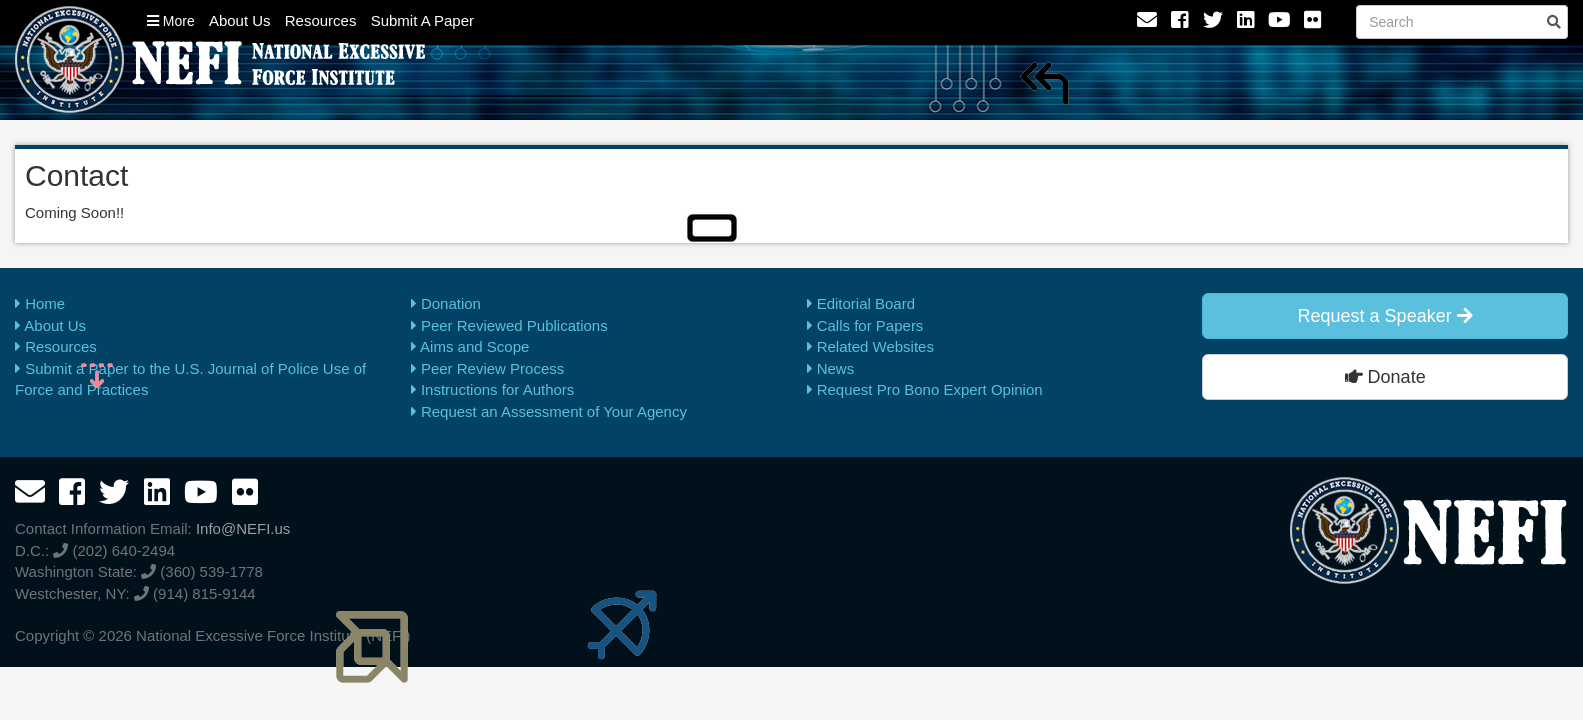  Describe the element at coordinates (1046, 85) in the screenshot. I see `reply all to a message or email` at that location.